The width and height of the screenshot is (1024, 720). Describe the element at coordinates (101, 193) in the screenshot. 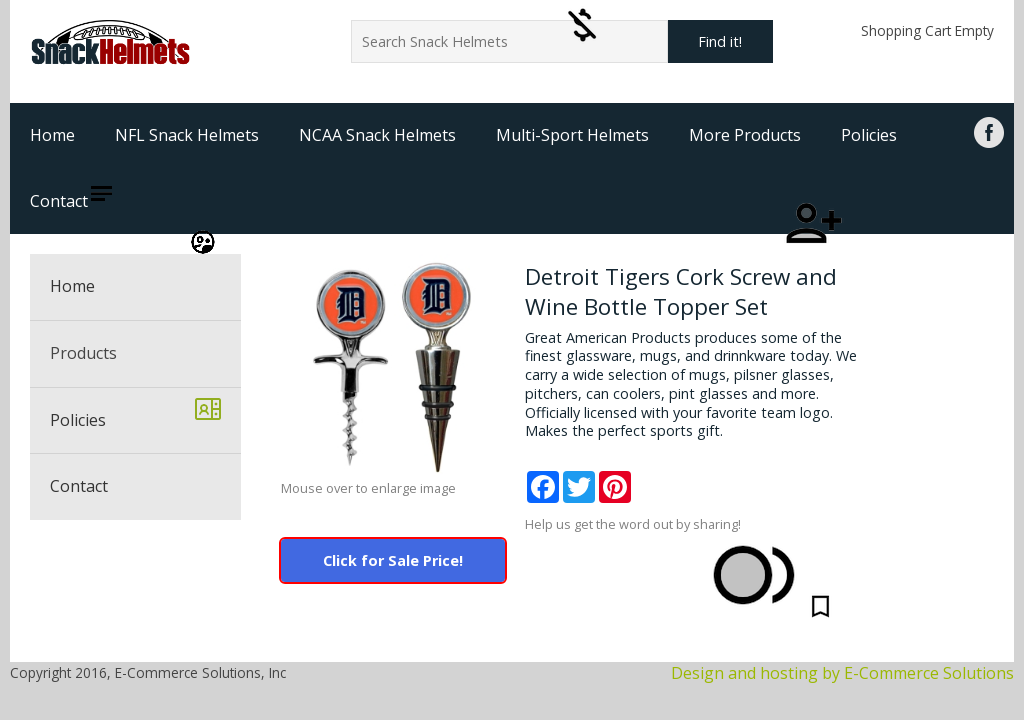

I see `view or access notes` at that location.